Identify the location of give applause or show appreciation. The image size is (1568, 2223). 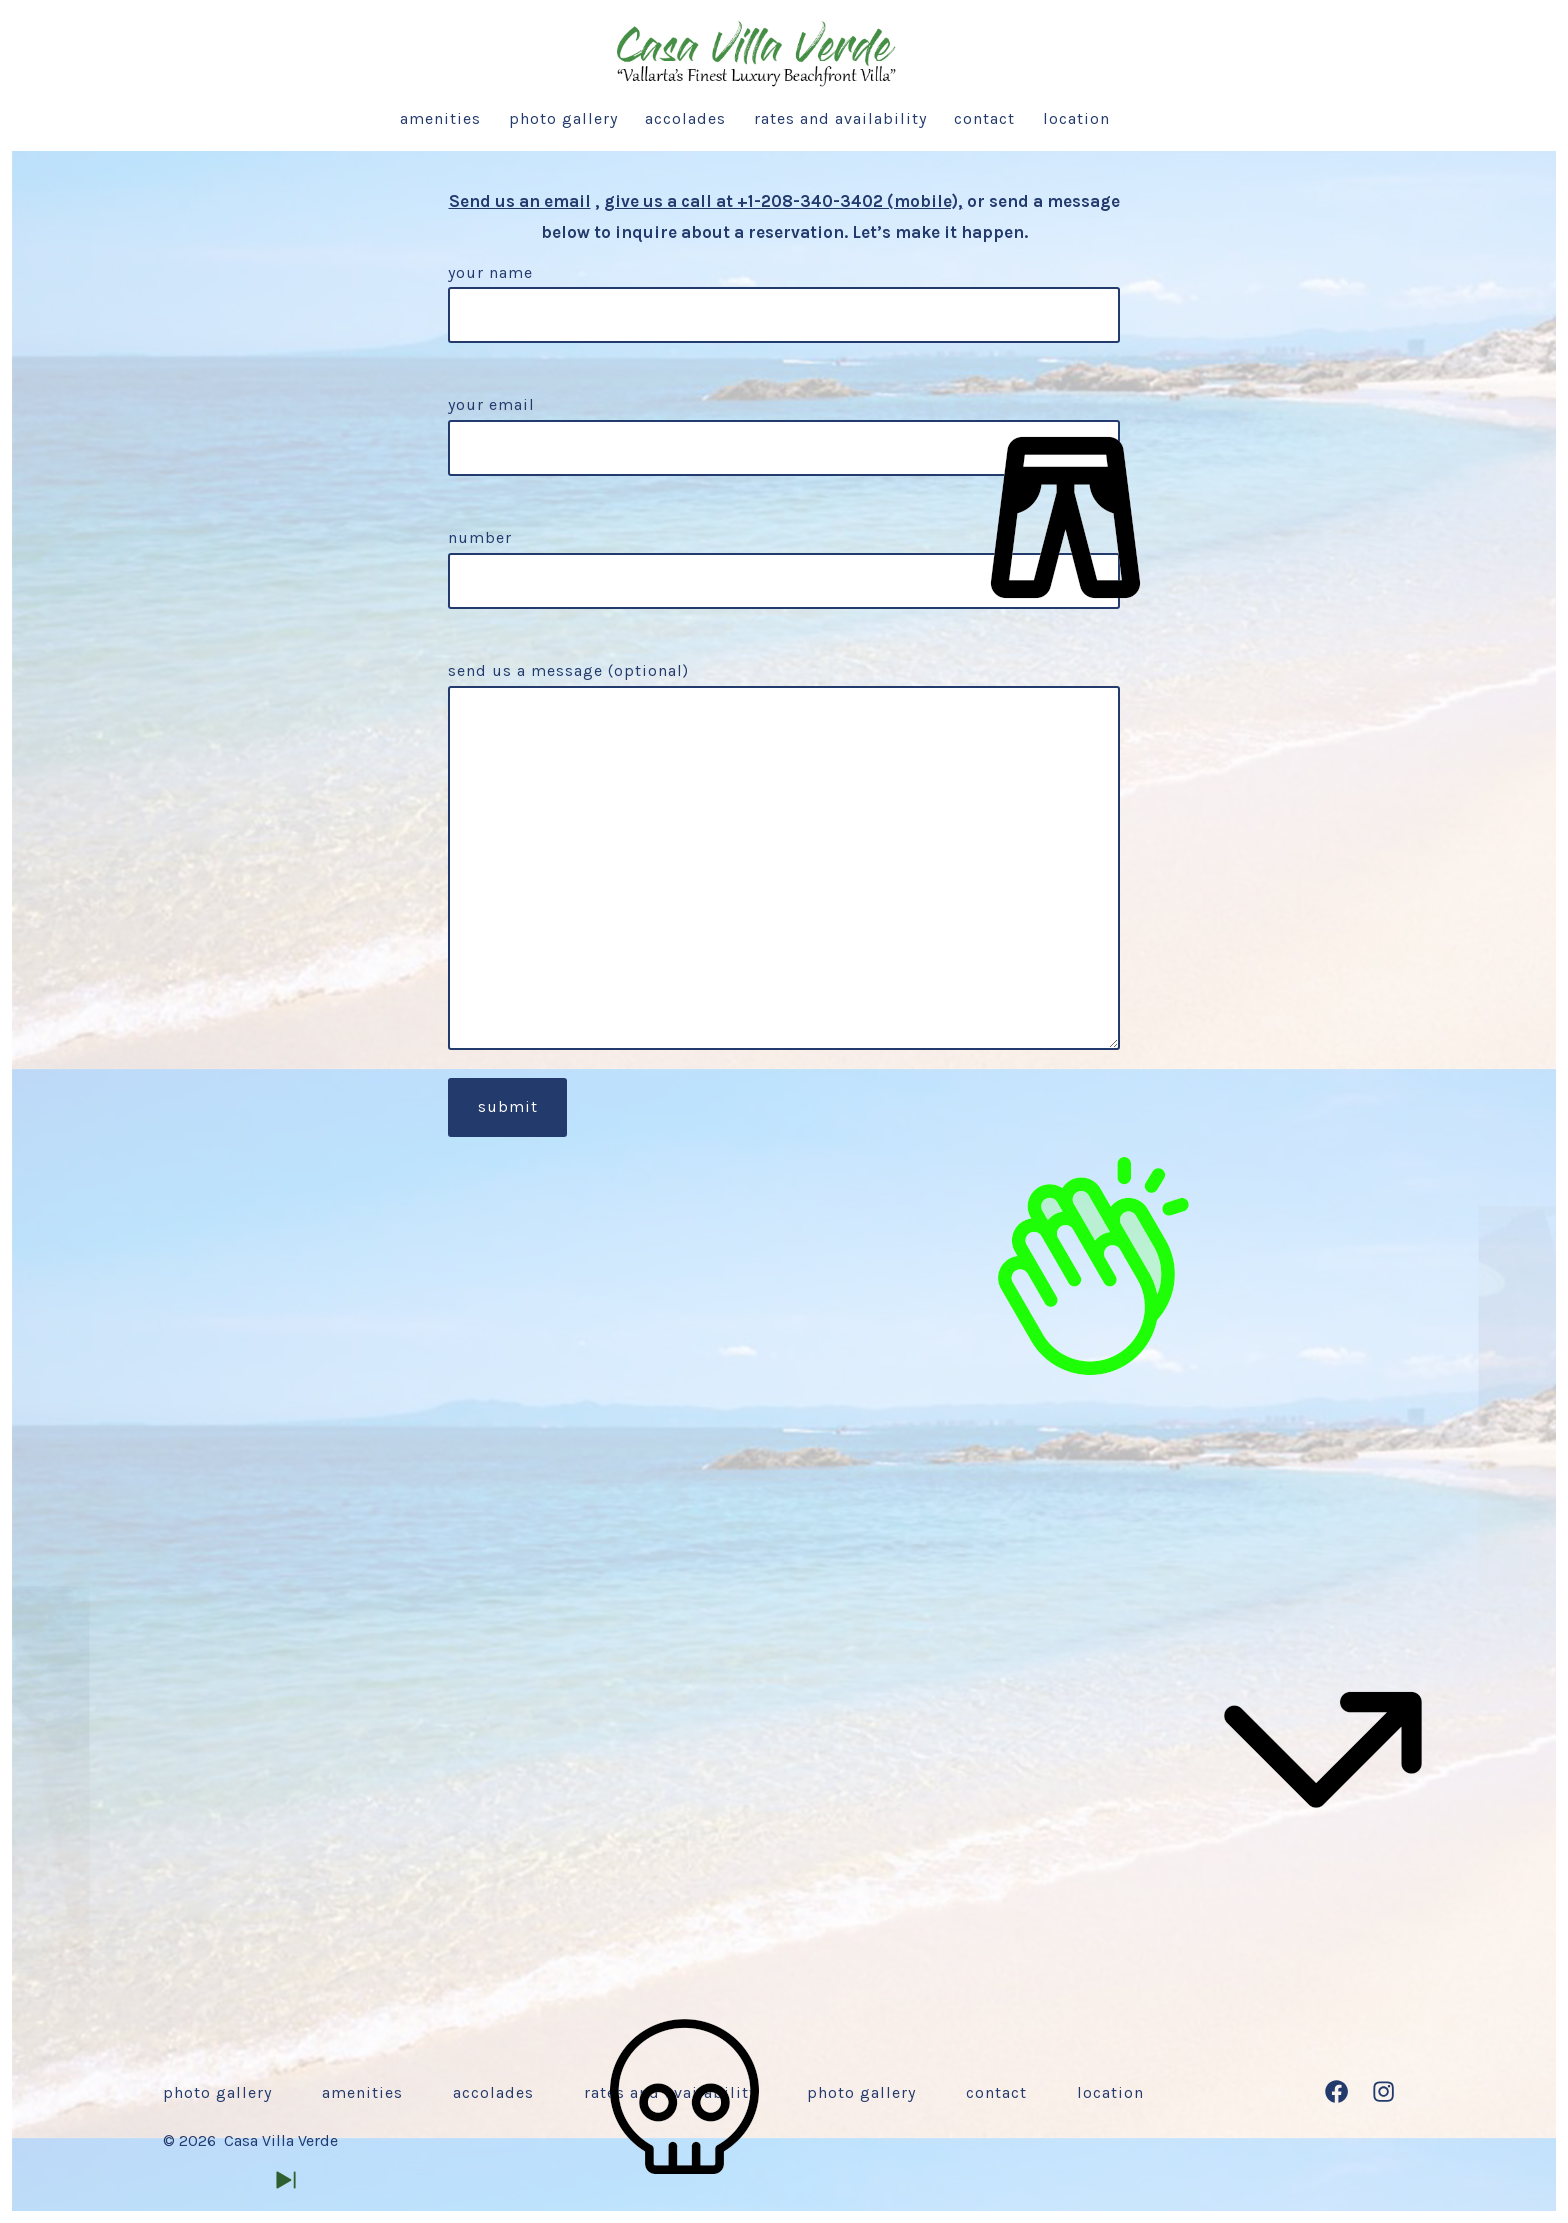
(1090, 1266).